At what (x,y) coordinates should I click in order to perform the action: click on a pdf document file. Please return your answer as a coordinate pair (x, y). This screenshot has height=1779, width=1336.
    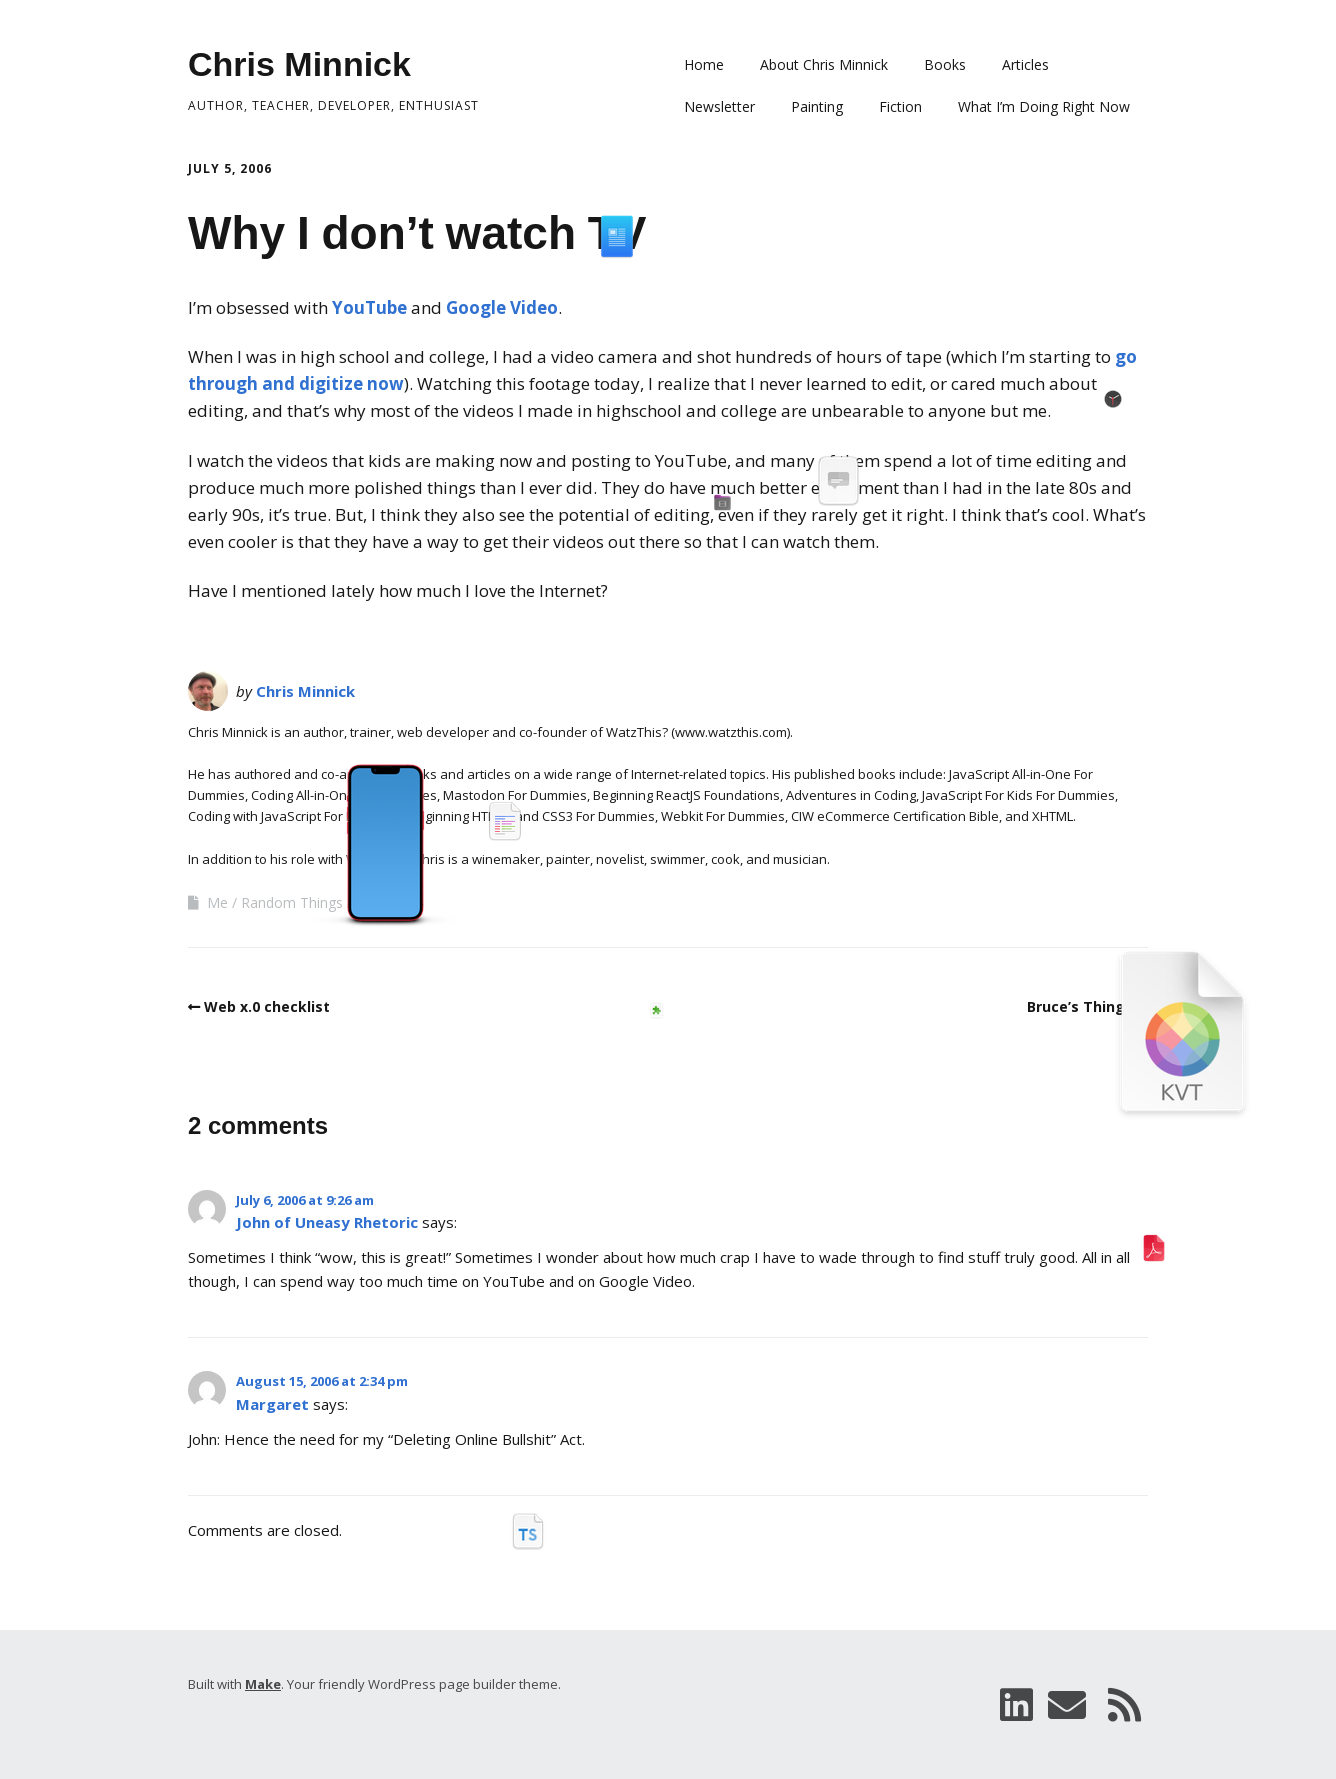
    Looking at the image, I should click on (1154, 1248).